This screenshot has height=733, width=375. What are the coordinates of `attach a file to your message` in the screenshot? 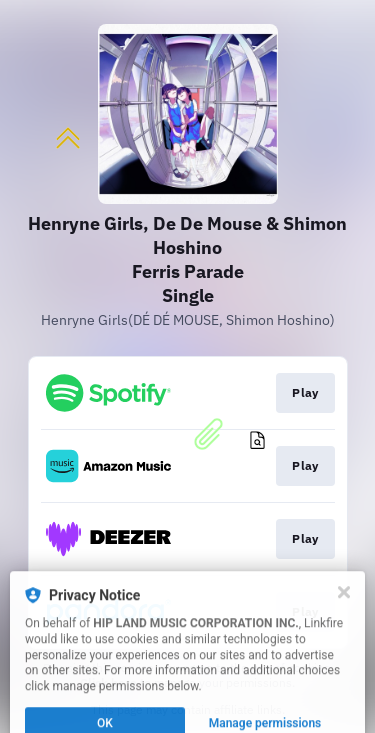 It's located at (209, 434).